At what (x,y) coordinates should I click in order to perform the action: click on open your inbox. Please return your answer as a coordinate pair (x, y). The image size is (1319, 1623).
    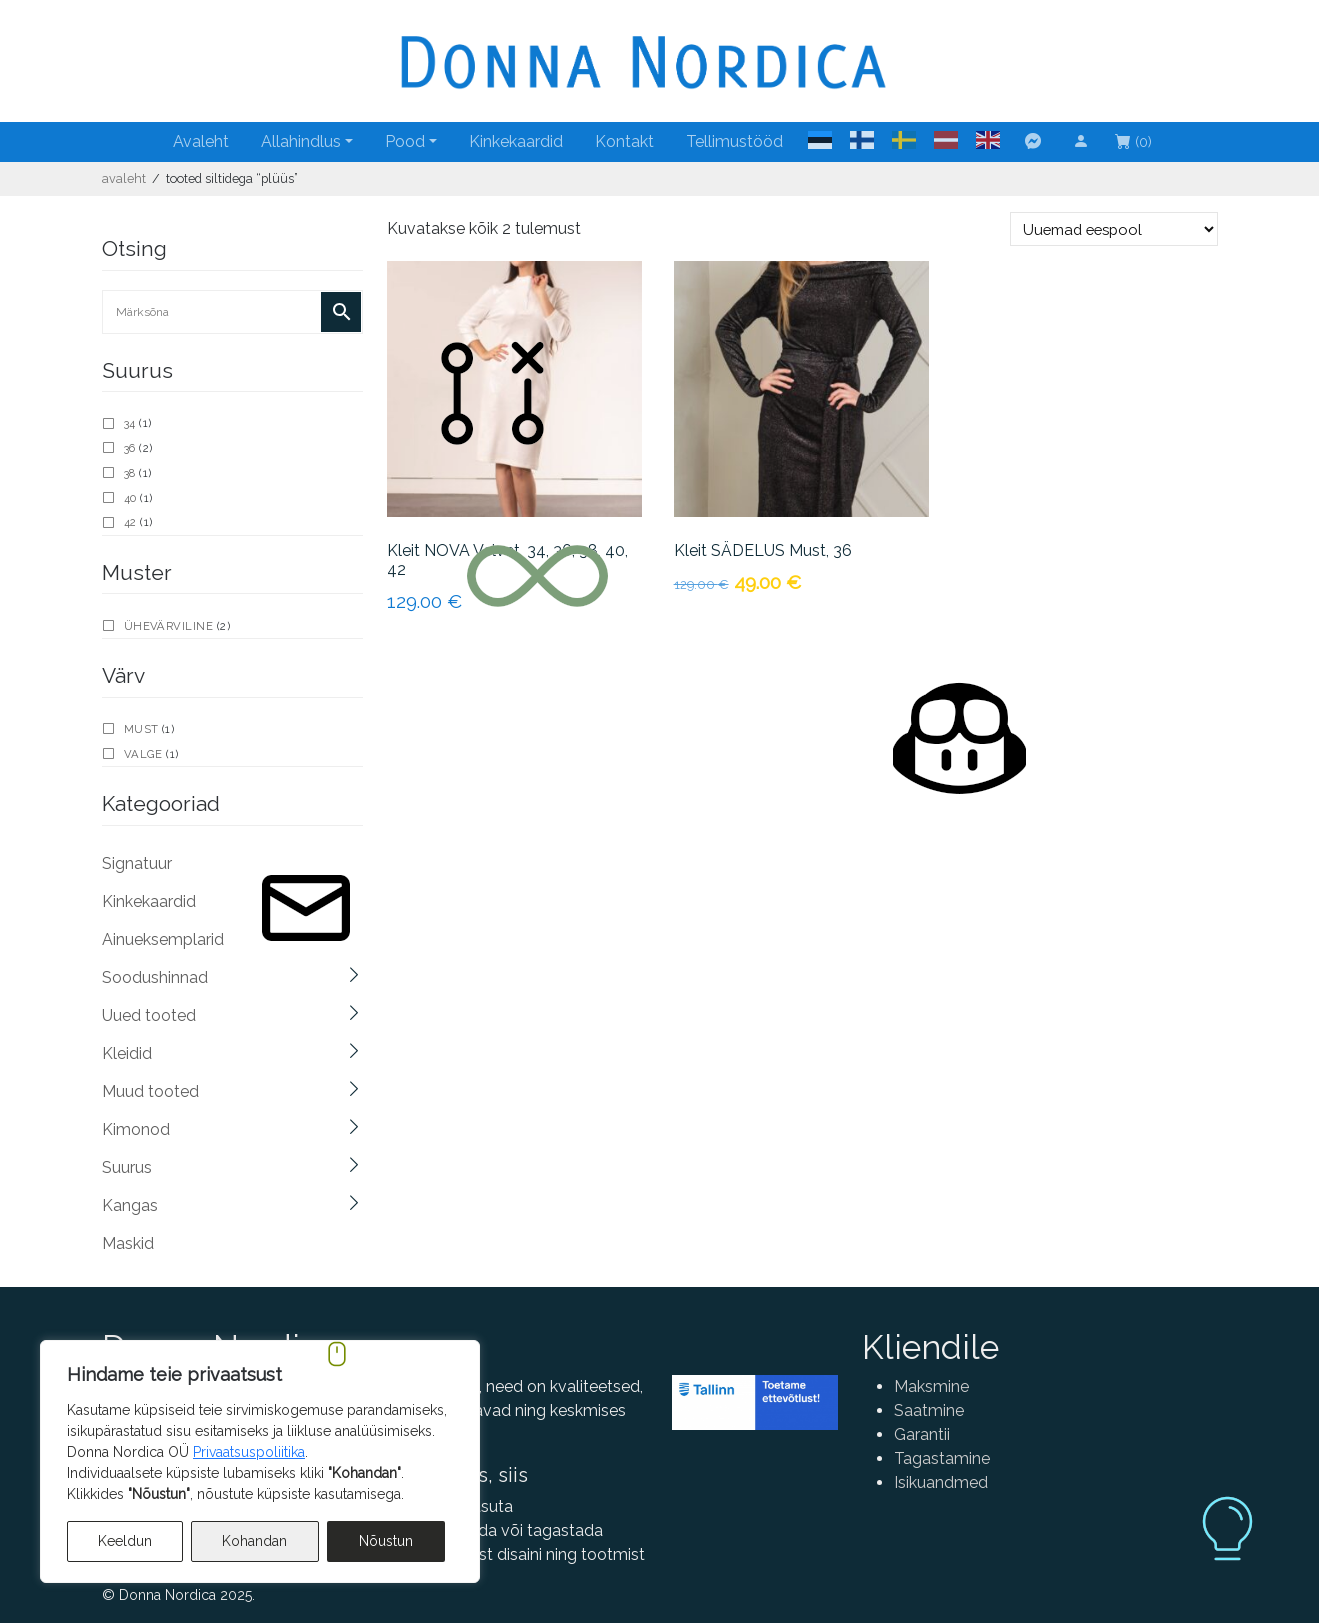
    Looking at the image, I should click on (306, 908).